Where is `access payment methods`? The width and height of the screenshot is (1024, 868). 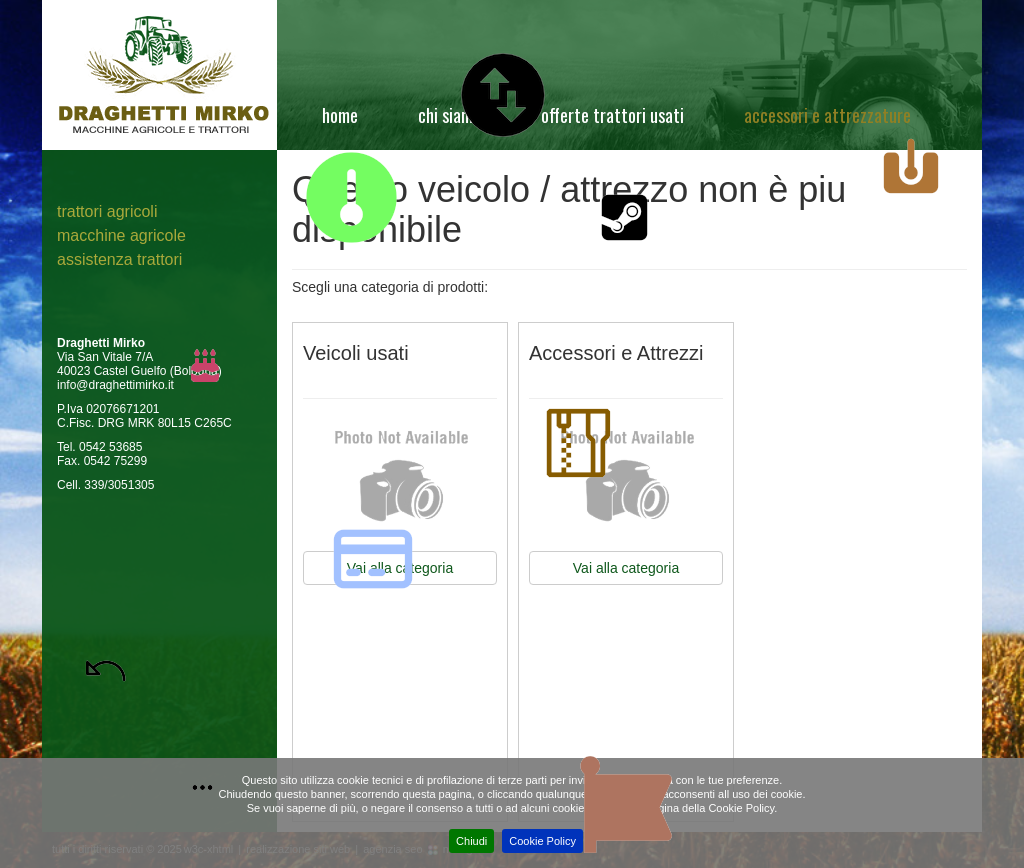
access payment methods is located at coordinates (373, 559).